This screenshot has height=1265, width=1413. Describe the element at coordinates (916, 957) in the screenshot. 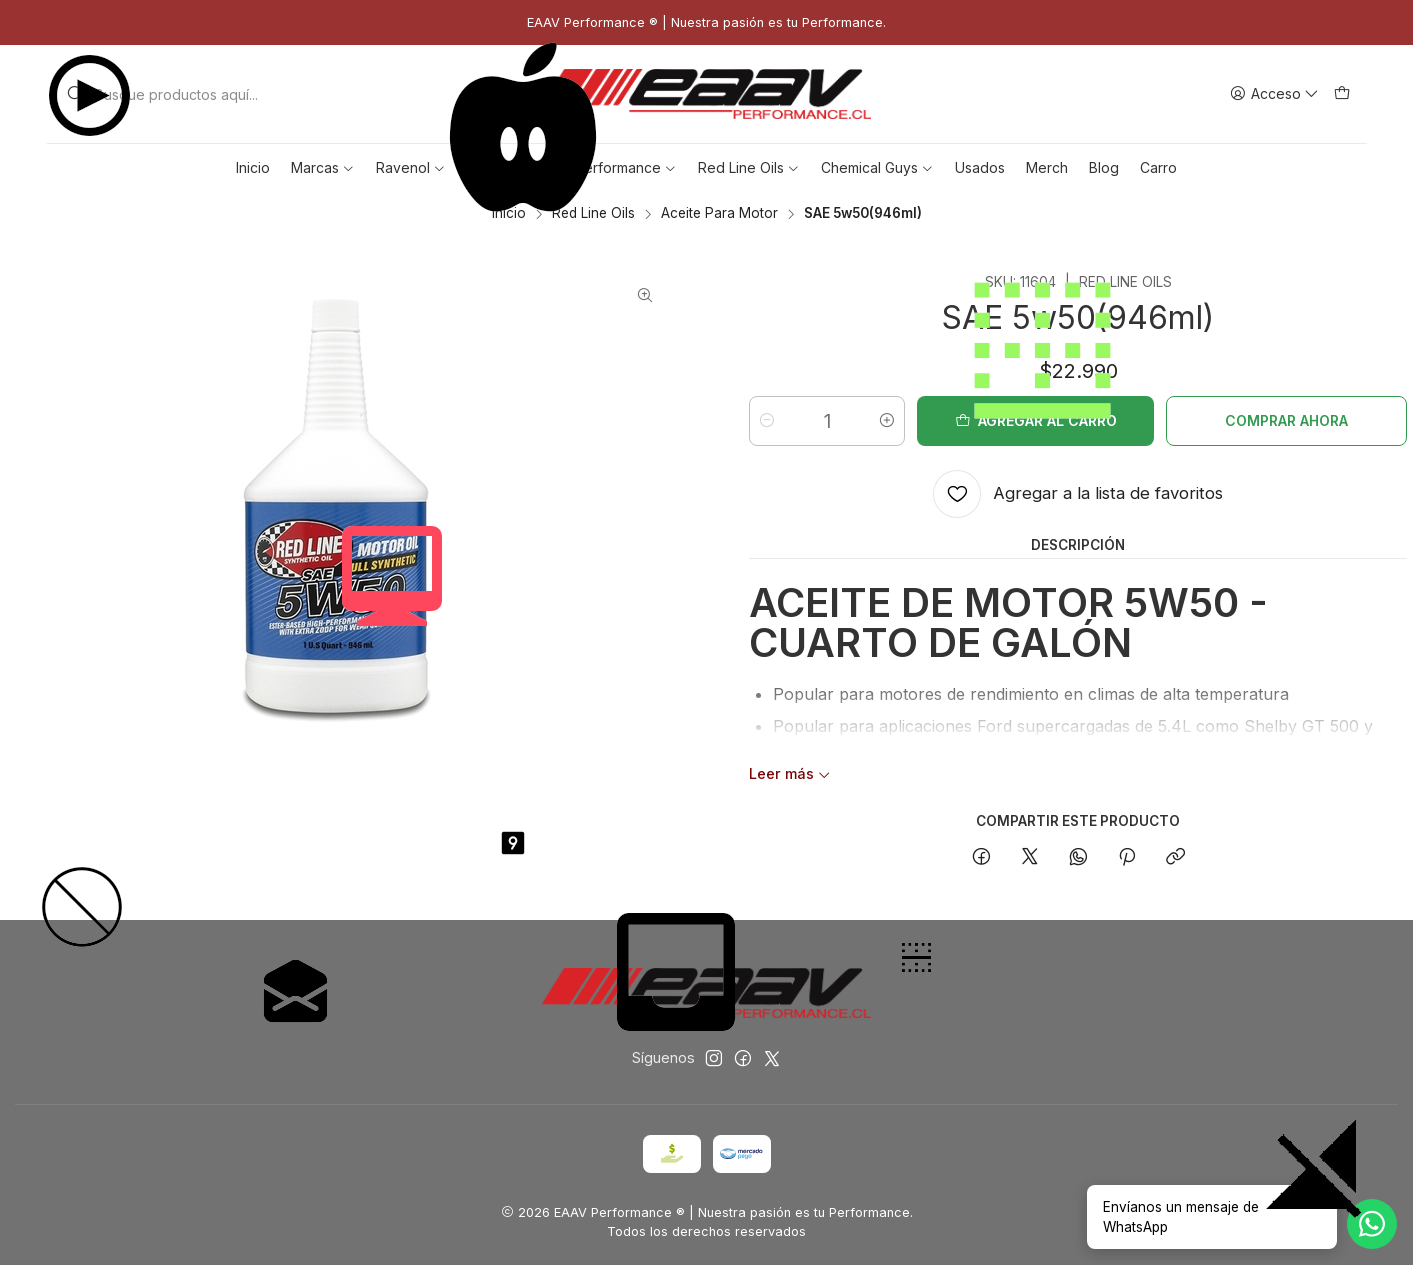

I see `add horizontal border to selected cells` at that location.